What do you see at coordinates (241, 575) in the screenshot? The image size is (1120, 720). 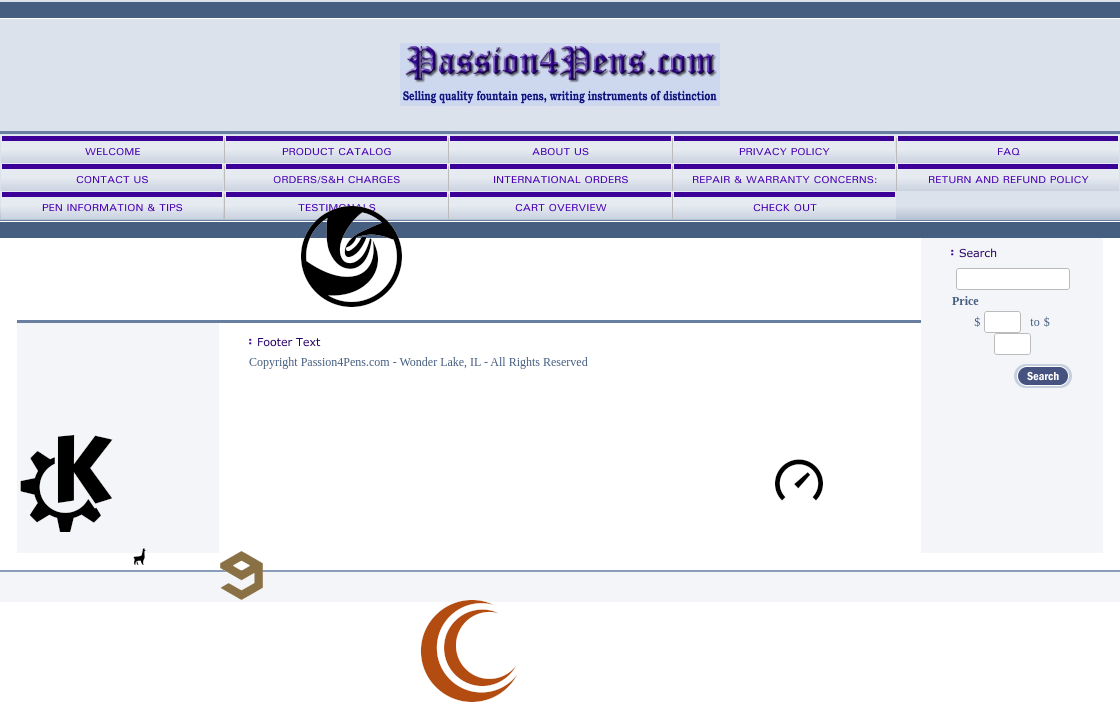 I see `open the 9GAG app` at bounding box center [241, 575].